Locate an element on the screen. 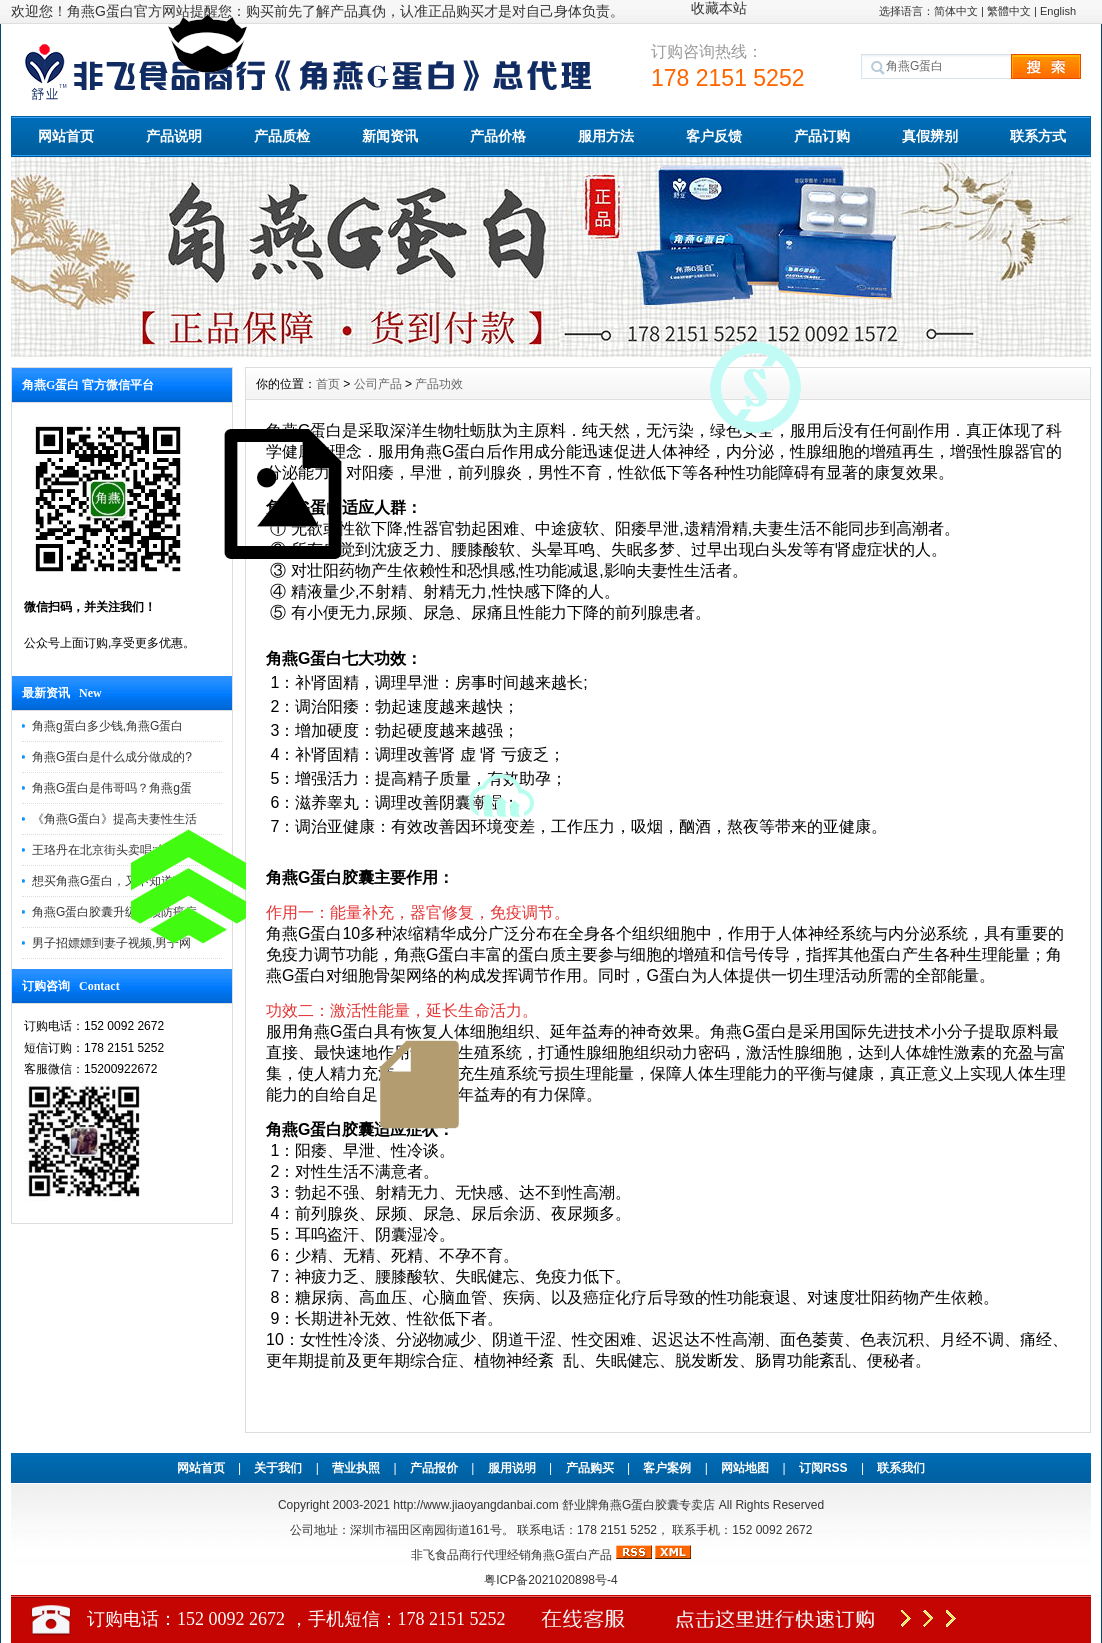 The width and height of the screenshot is (1102, 1643). view or open a document is located at coordinates (419, 1084).